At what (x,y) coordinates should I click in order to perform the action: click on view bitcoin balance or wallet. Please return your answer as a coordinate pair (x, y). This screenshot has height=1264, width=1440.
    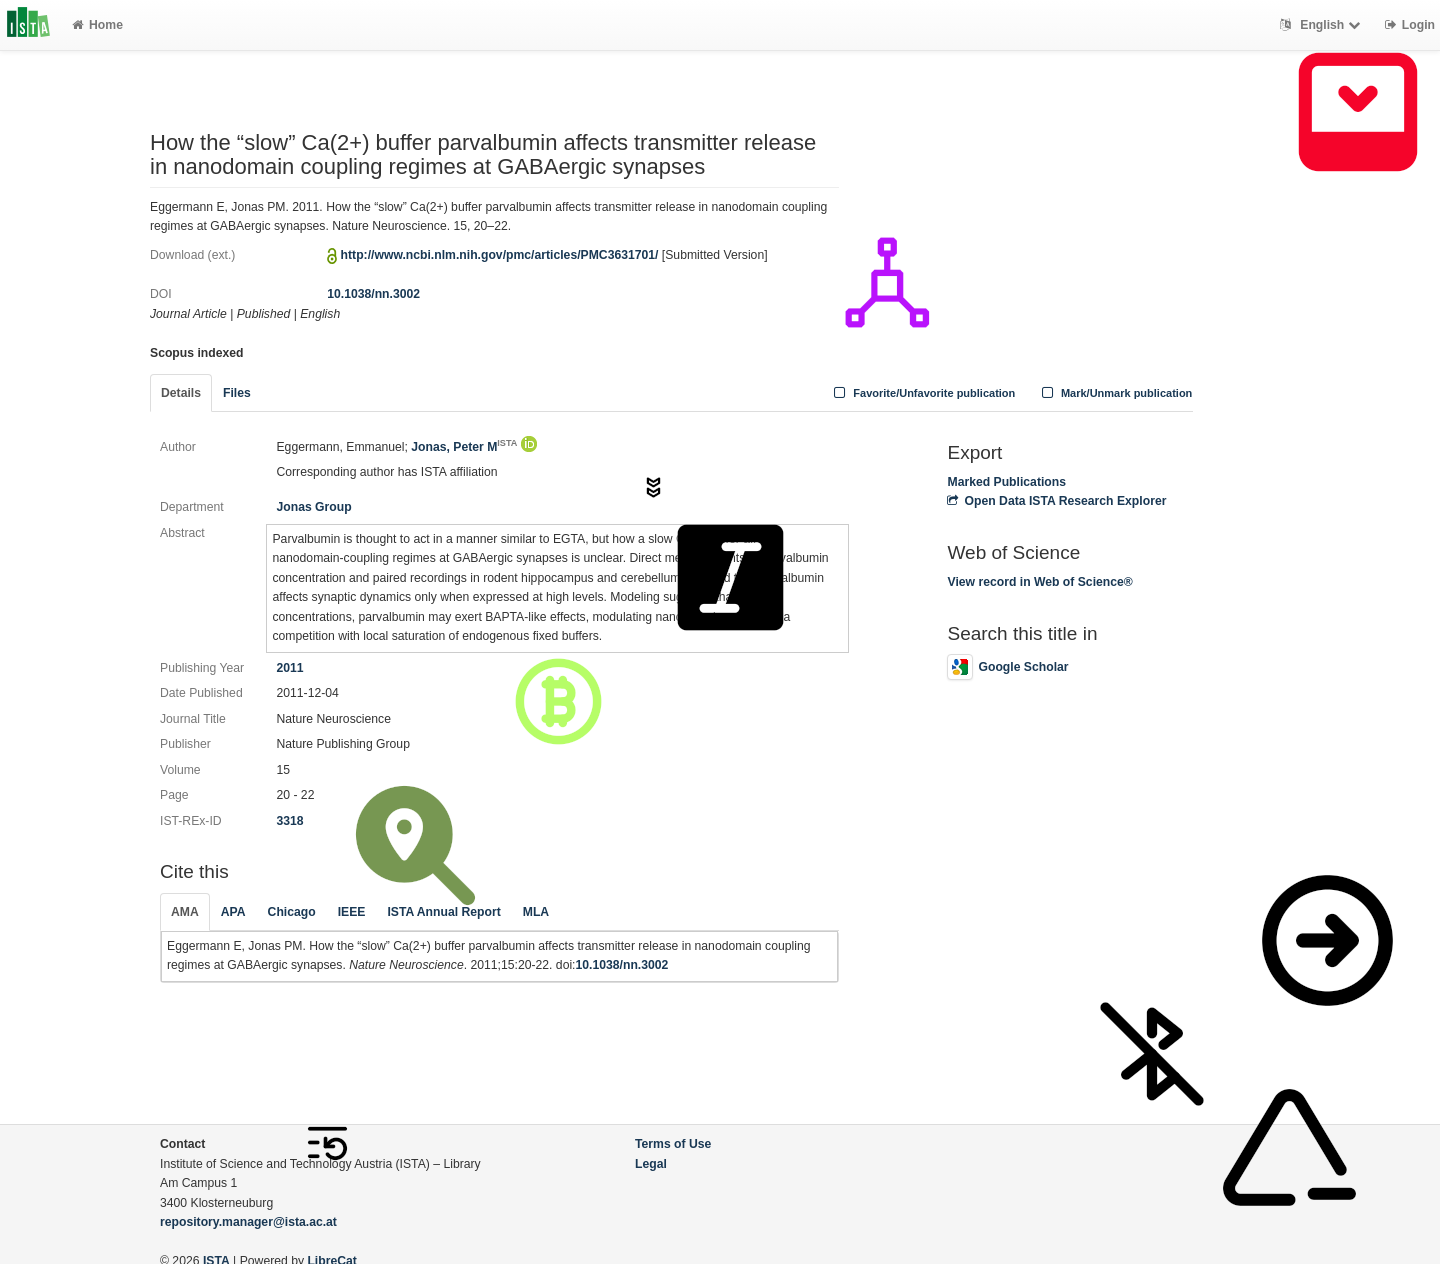
    Looking at the image, I should click on (558, 701).